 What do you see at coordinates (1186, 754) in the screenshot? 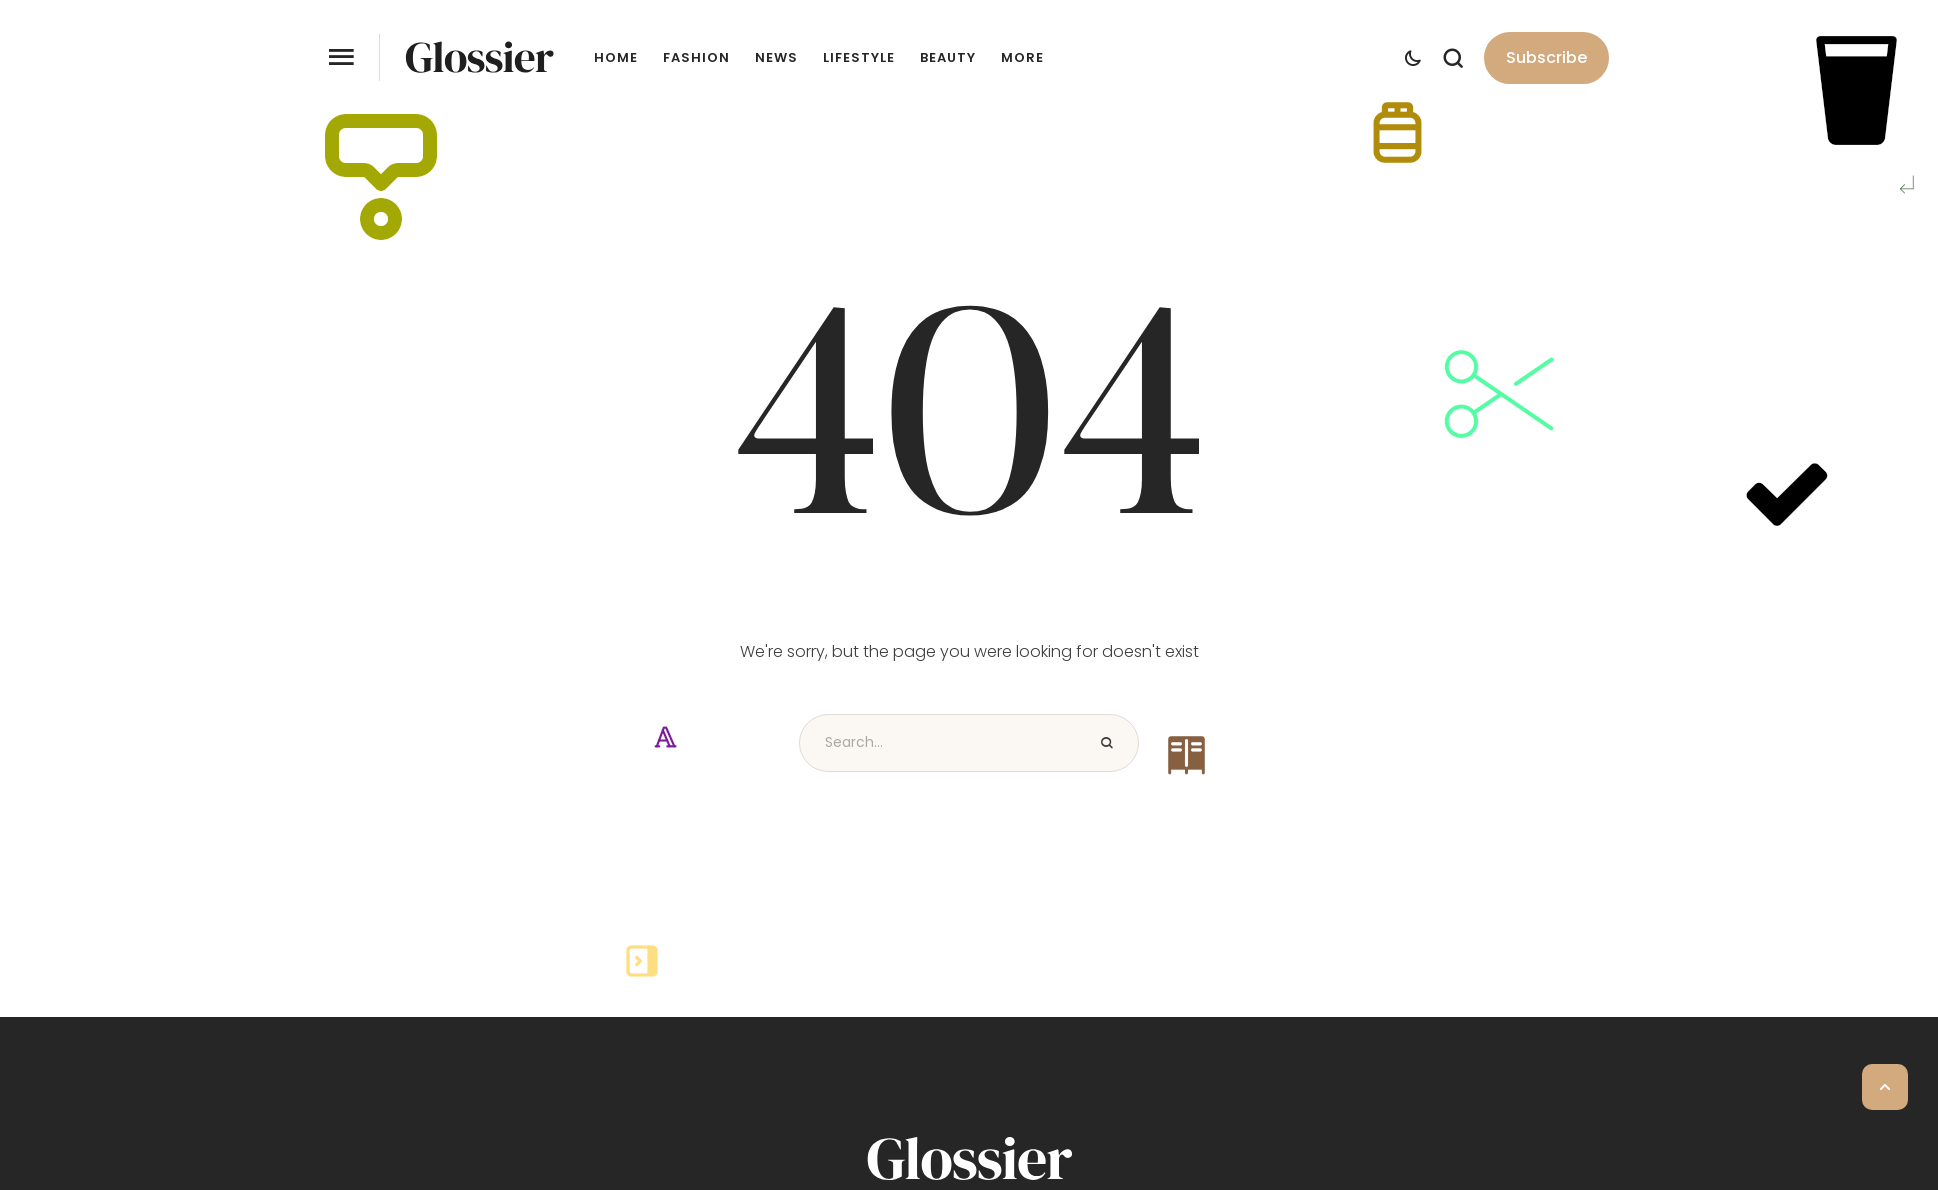
I see `access storage lockers` at bounding box center [1186, 754].